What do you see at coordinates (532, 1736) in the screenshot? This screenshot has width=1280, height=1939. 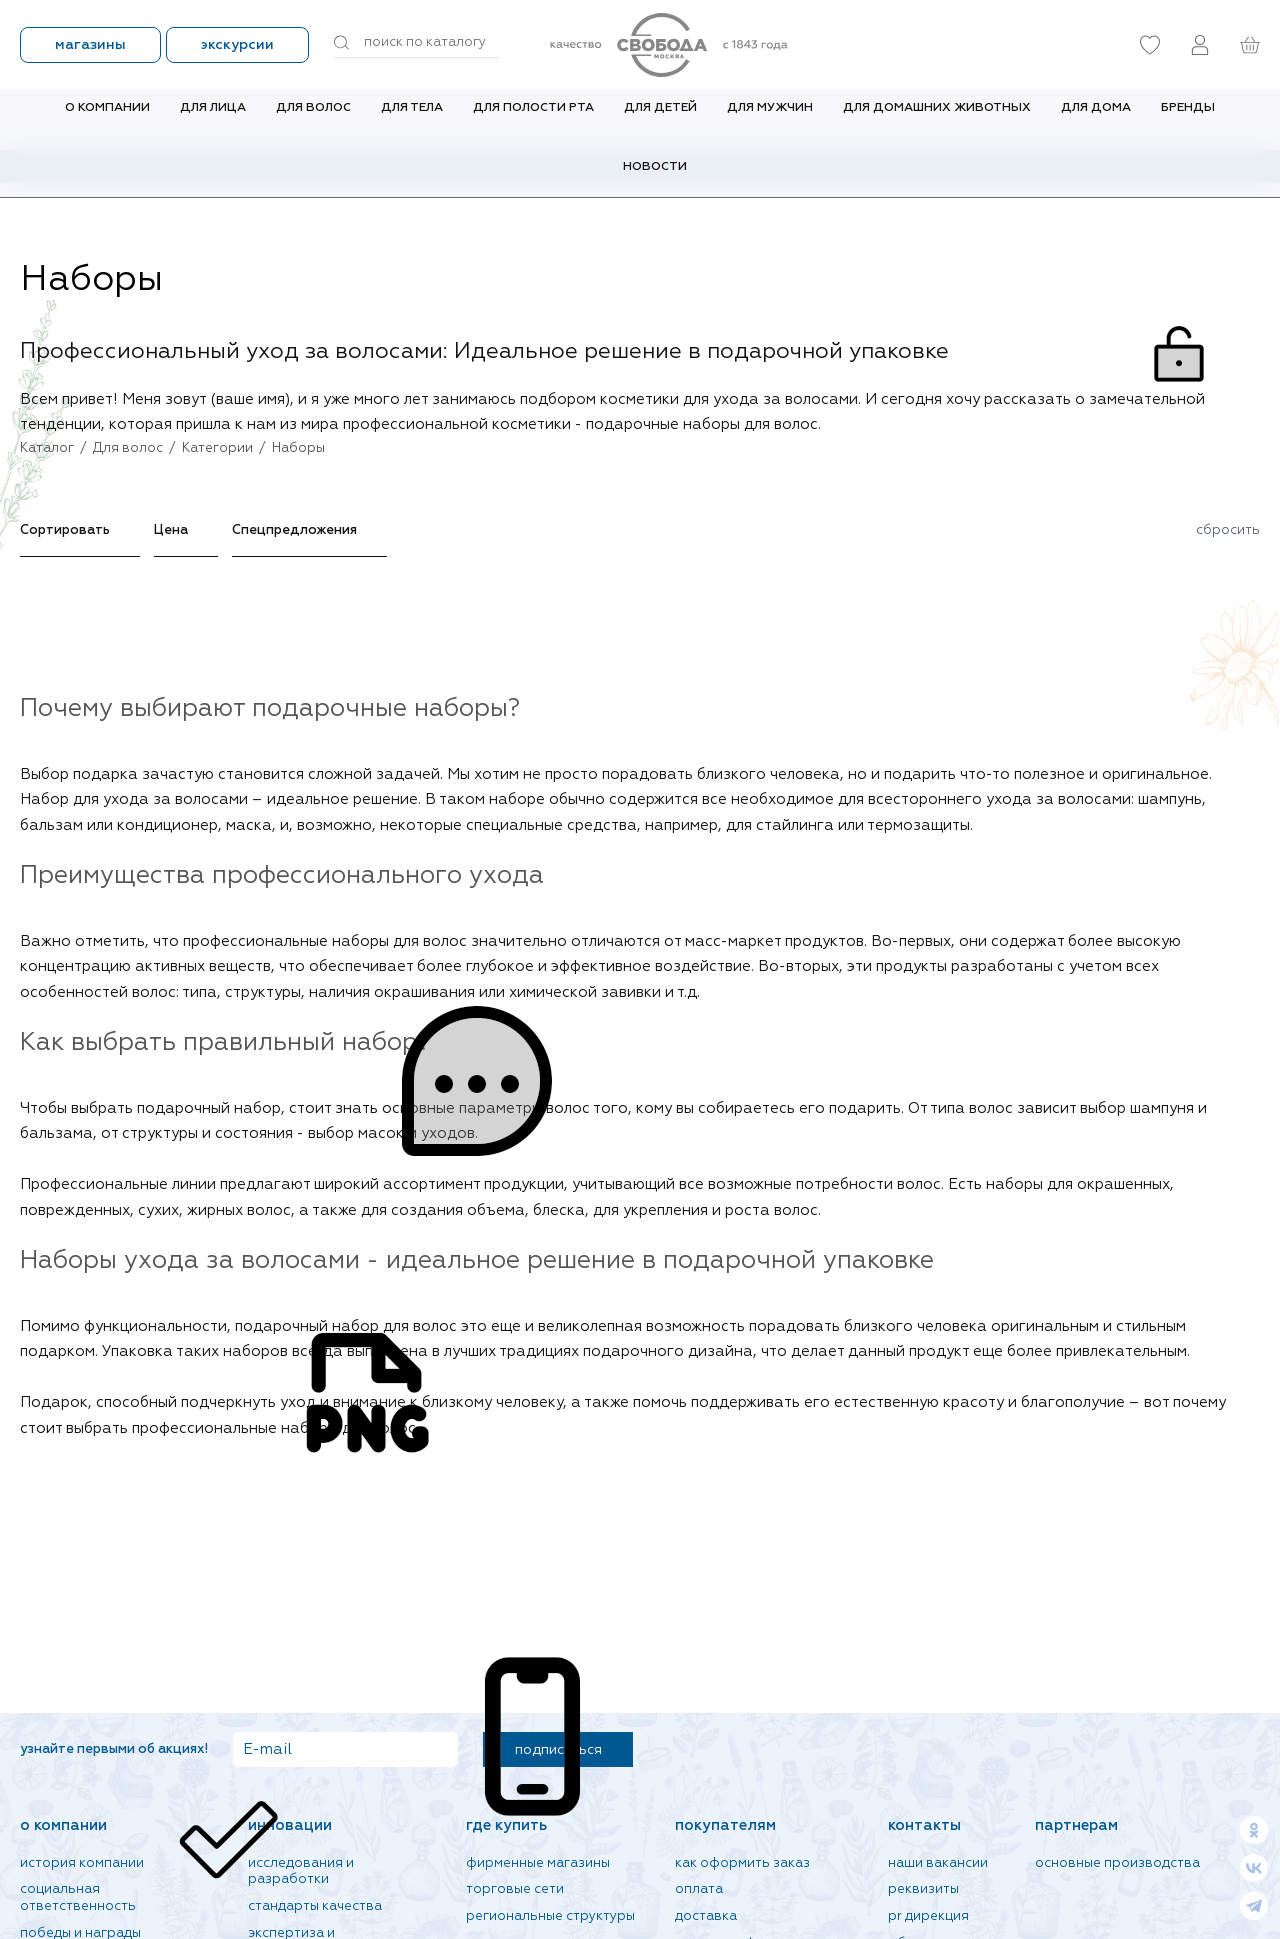 I see `access mobile device settings` at bounding box center [532, 1736].